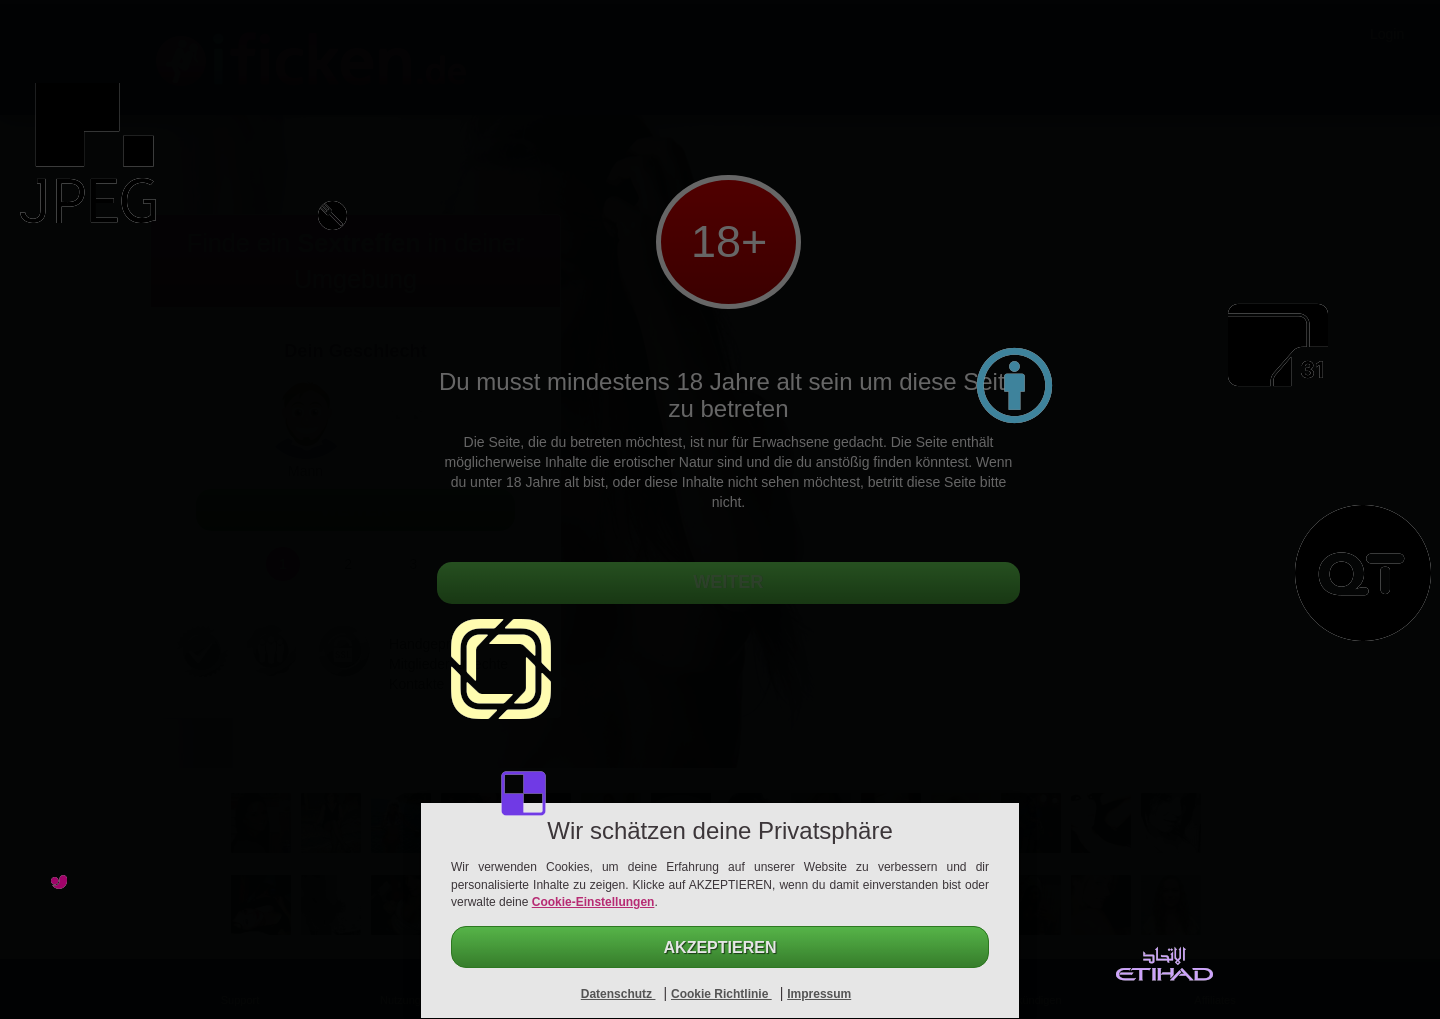 The width and height of the screenshot is (1440, 1019). Describe the element at coordinates (1278, 345) in the screenshot. I see `open Proton Calendar app` at that location.